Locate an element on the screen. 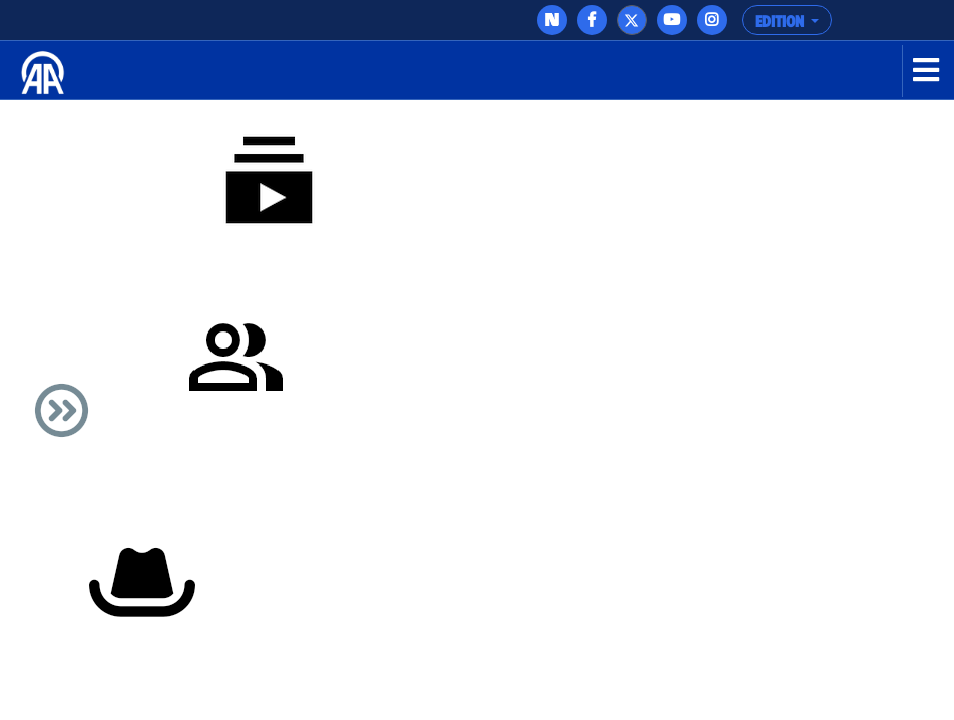 This screenshot has width=954, height=720. view your subscriptions is located at coordinates (269, 180).